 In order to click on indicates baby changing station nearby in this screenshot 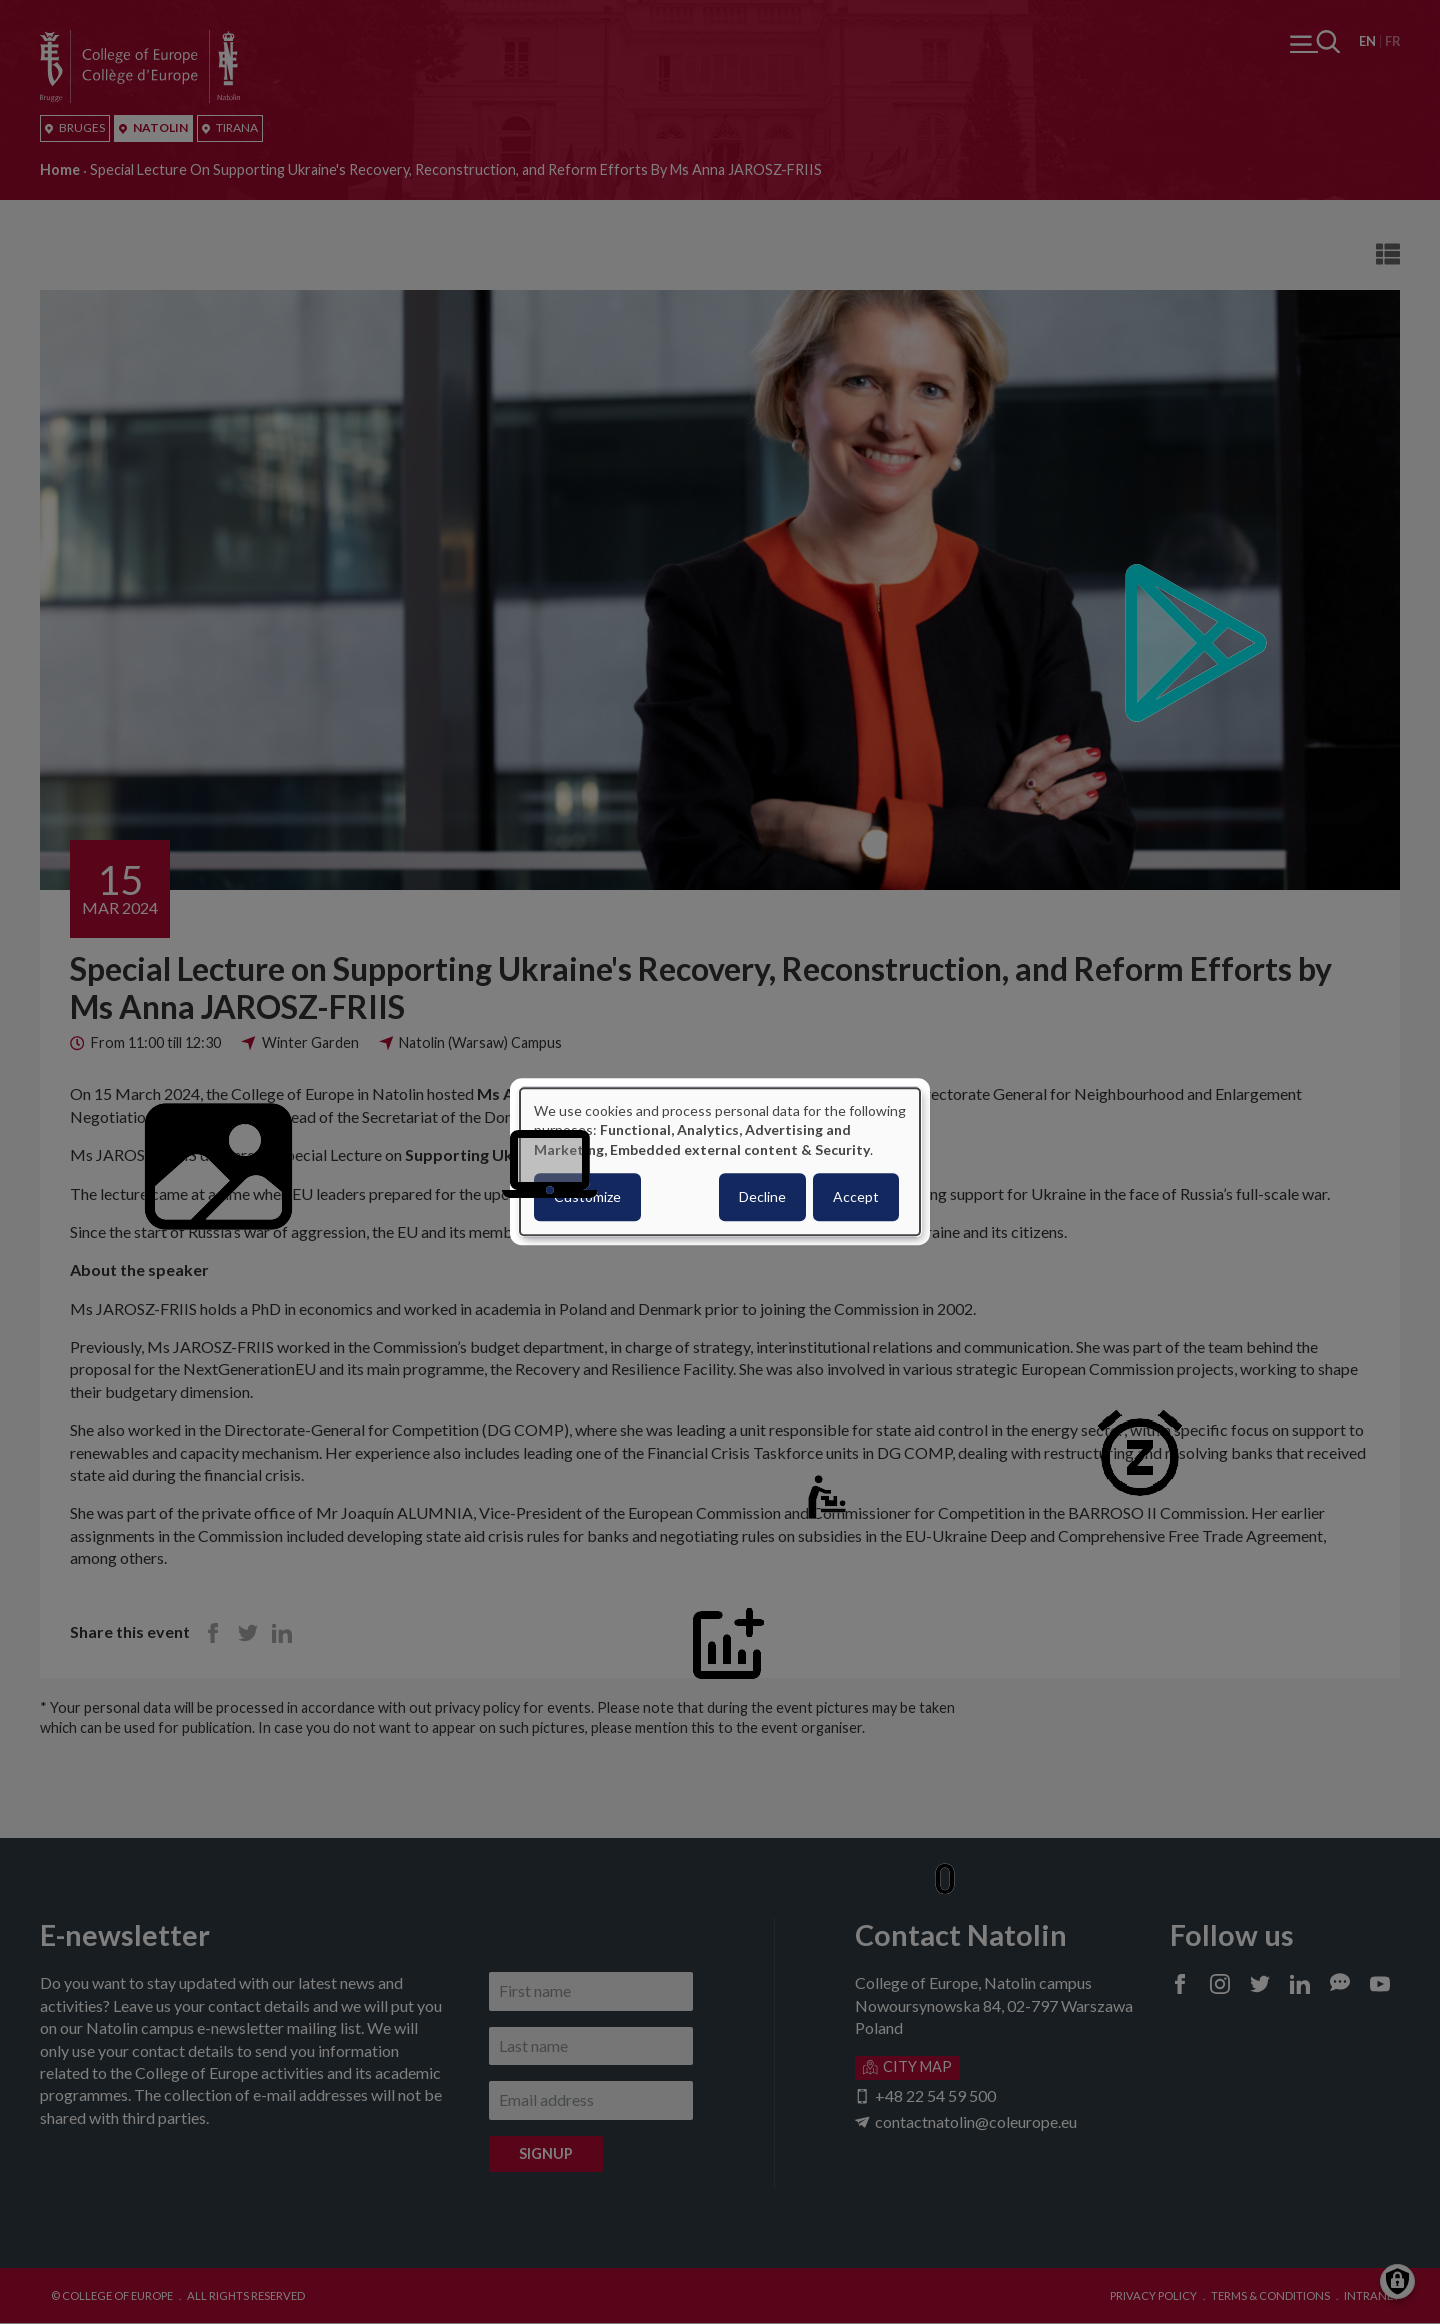, I will do `click(827, 1498)`.